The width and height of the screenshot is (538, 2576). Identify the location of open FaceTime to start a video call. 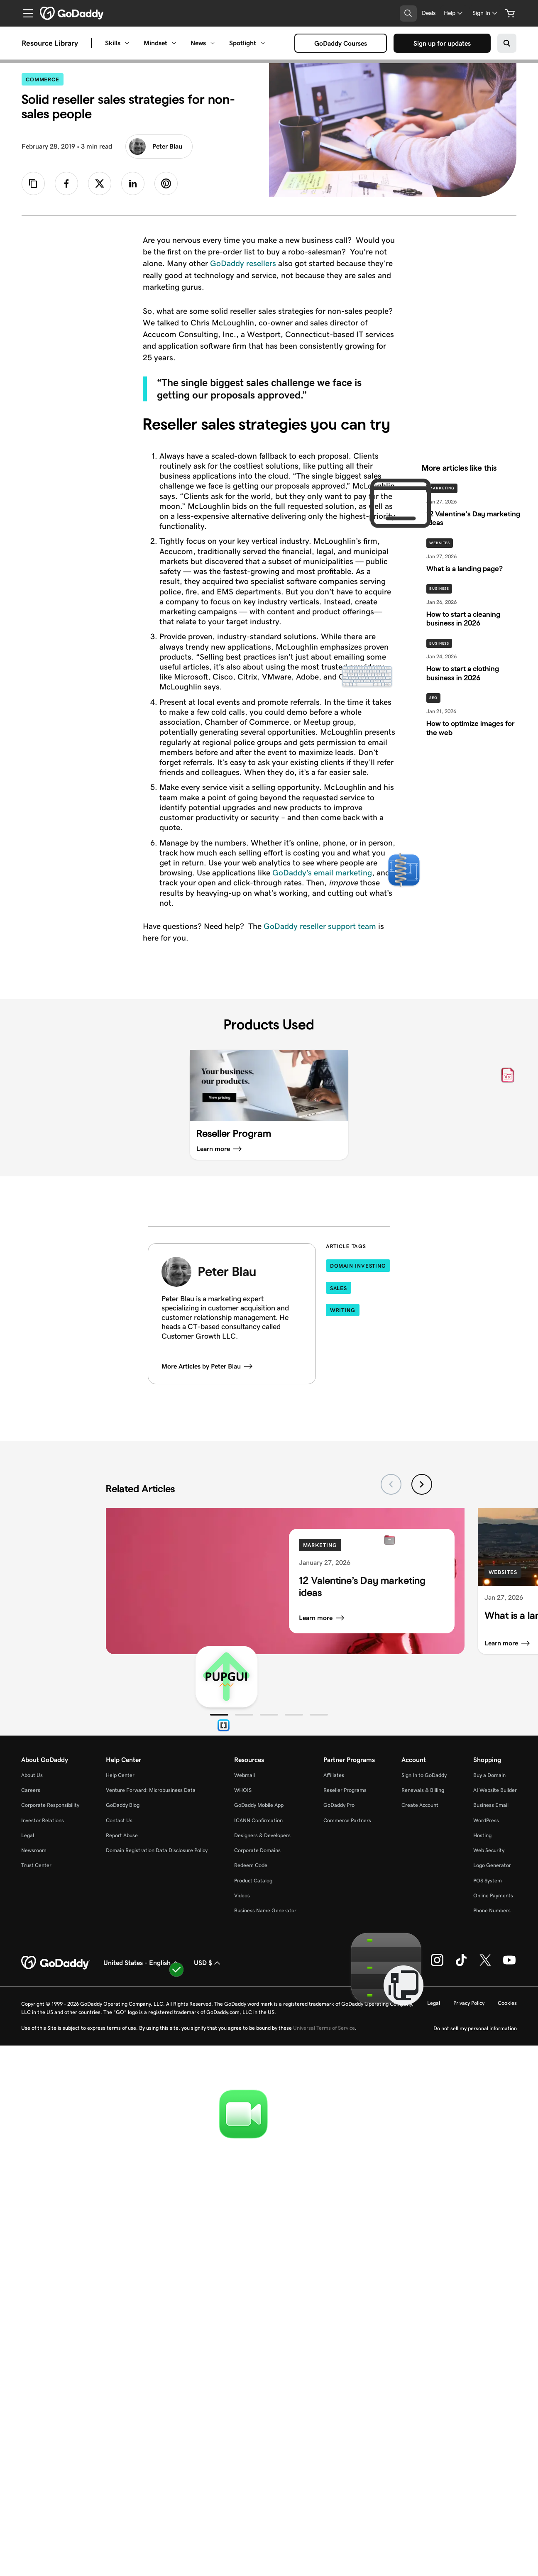
(243, 2114).